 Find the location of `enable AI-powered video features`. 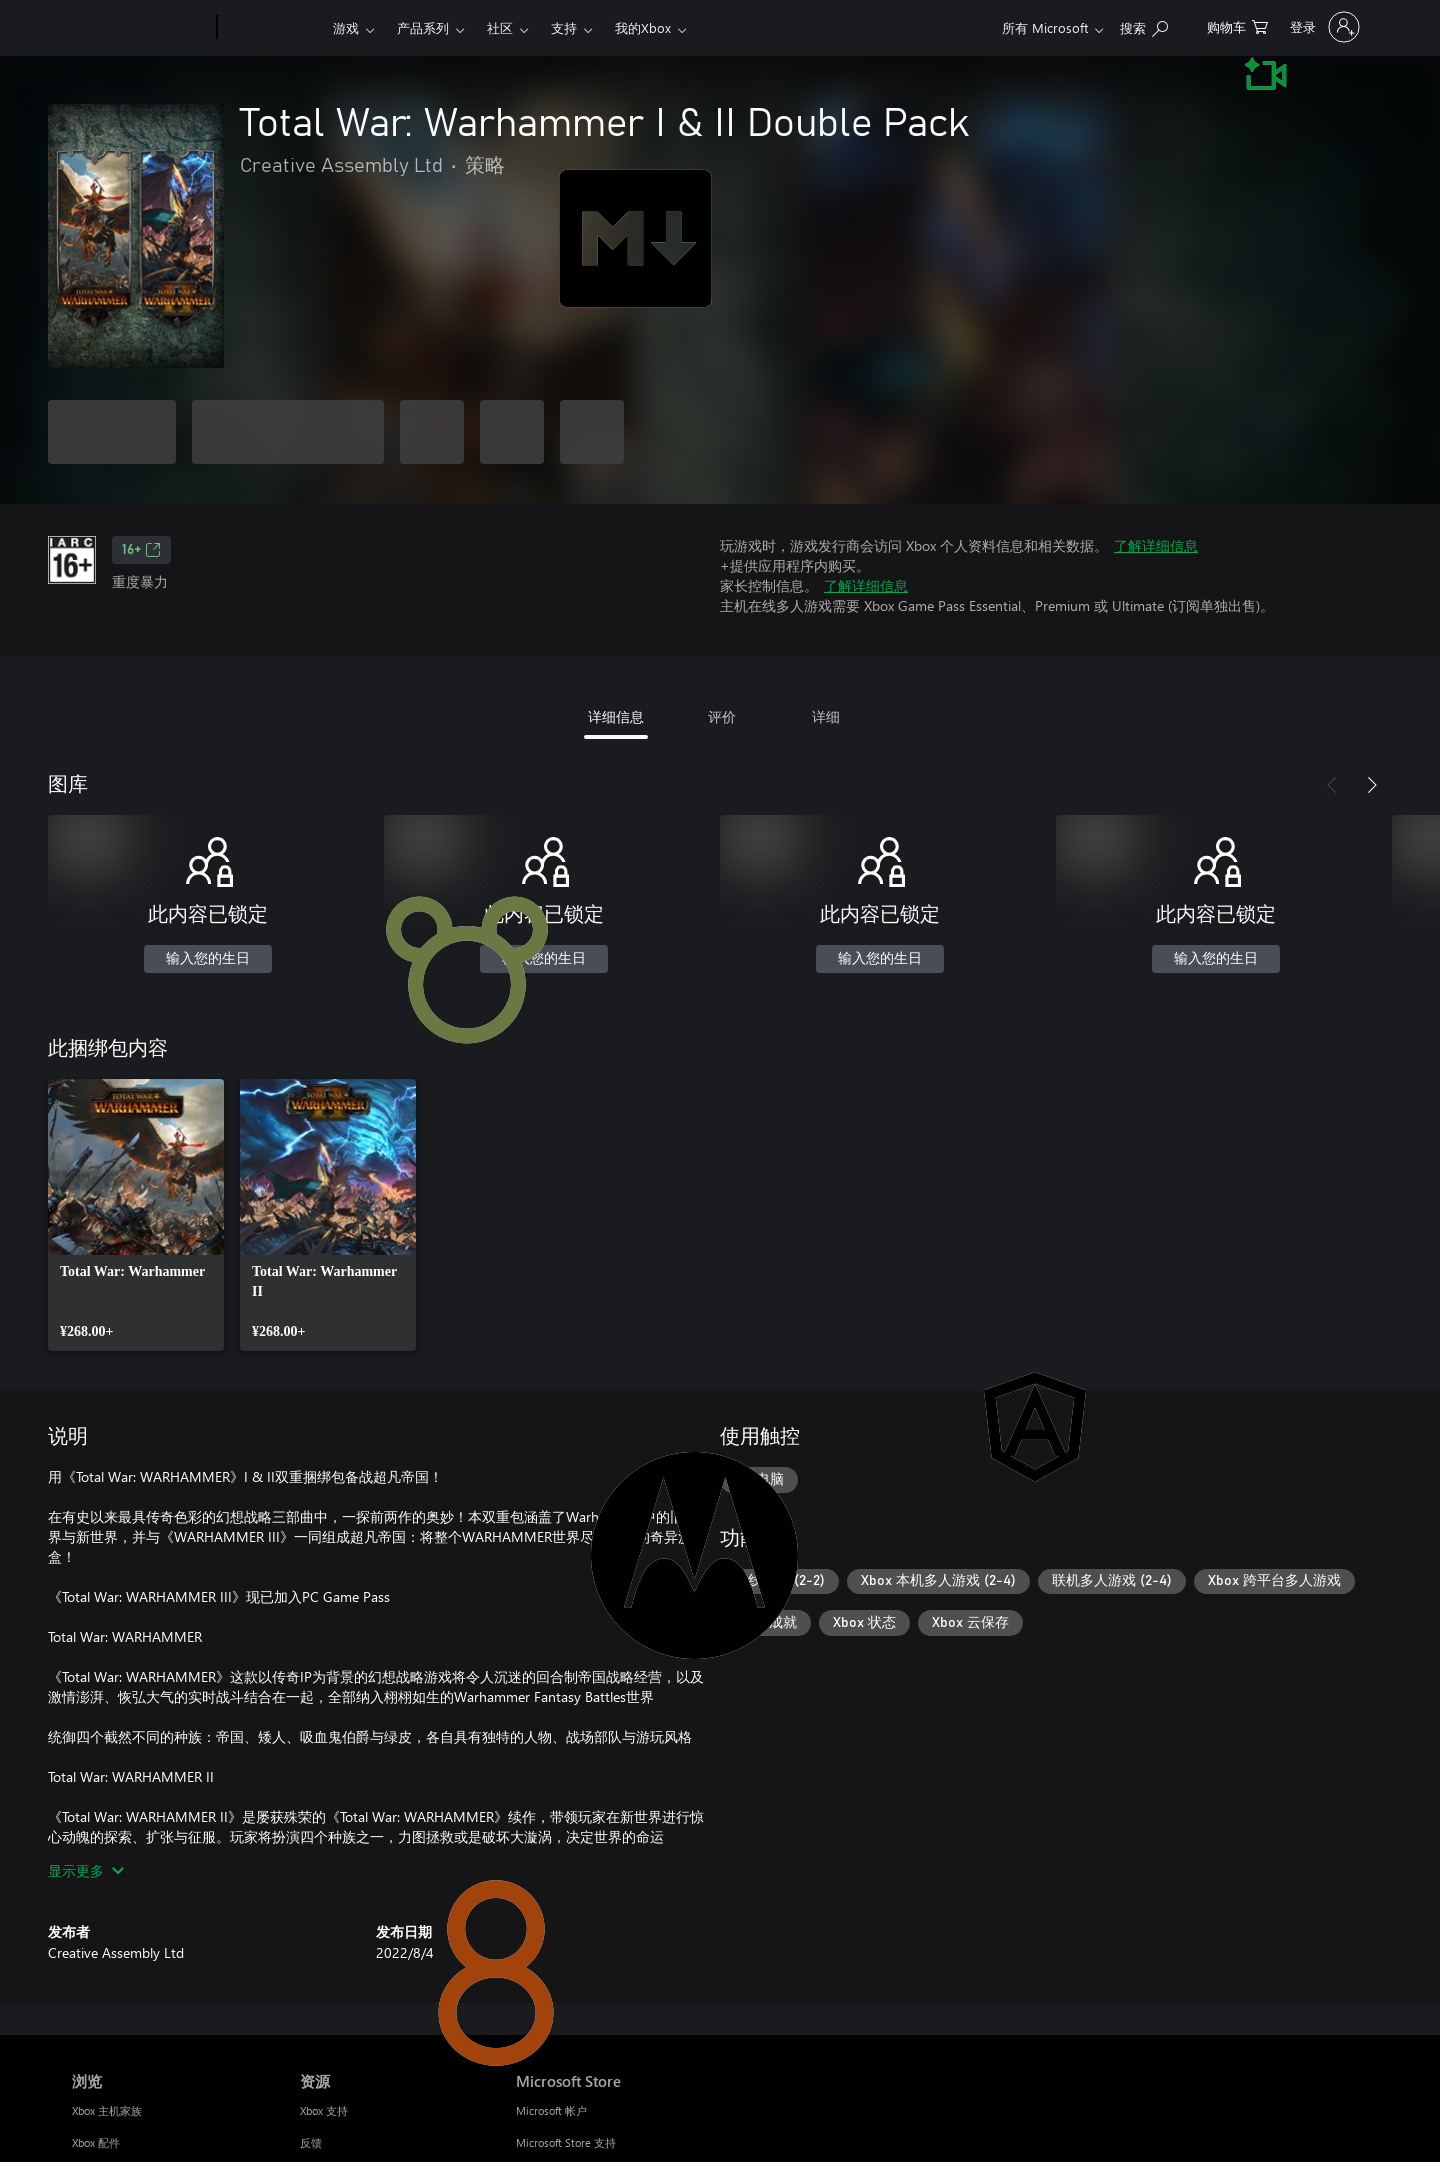

enable AI-powered video features is located at coordinates (1266, 75).